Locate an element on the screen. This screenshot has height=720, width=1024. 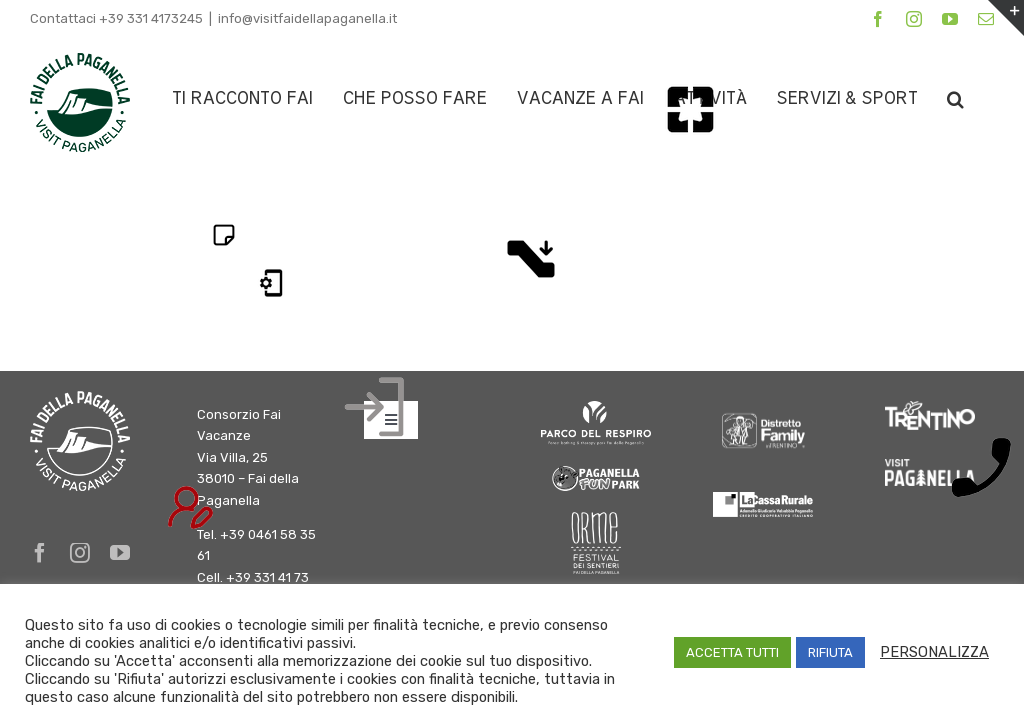
configure device connection settings is located at coordinates (271, 283).